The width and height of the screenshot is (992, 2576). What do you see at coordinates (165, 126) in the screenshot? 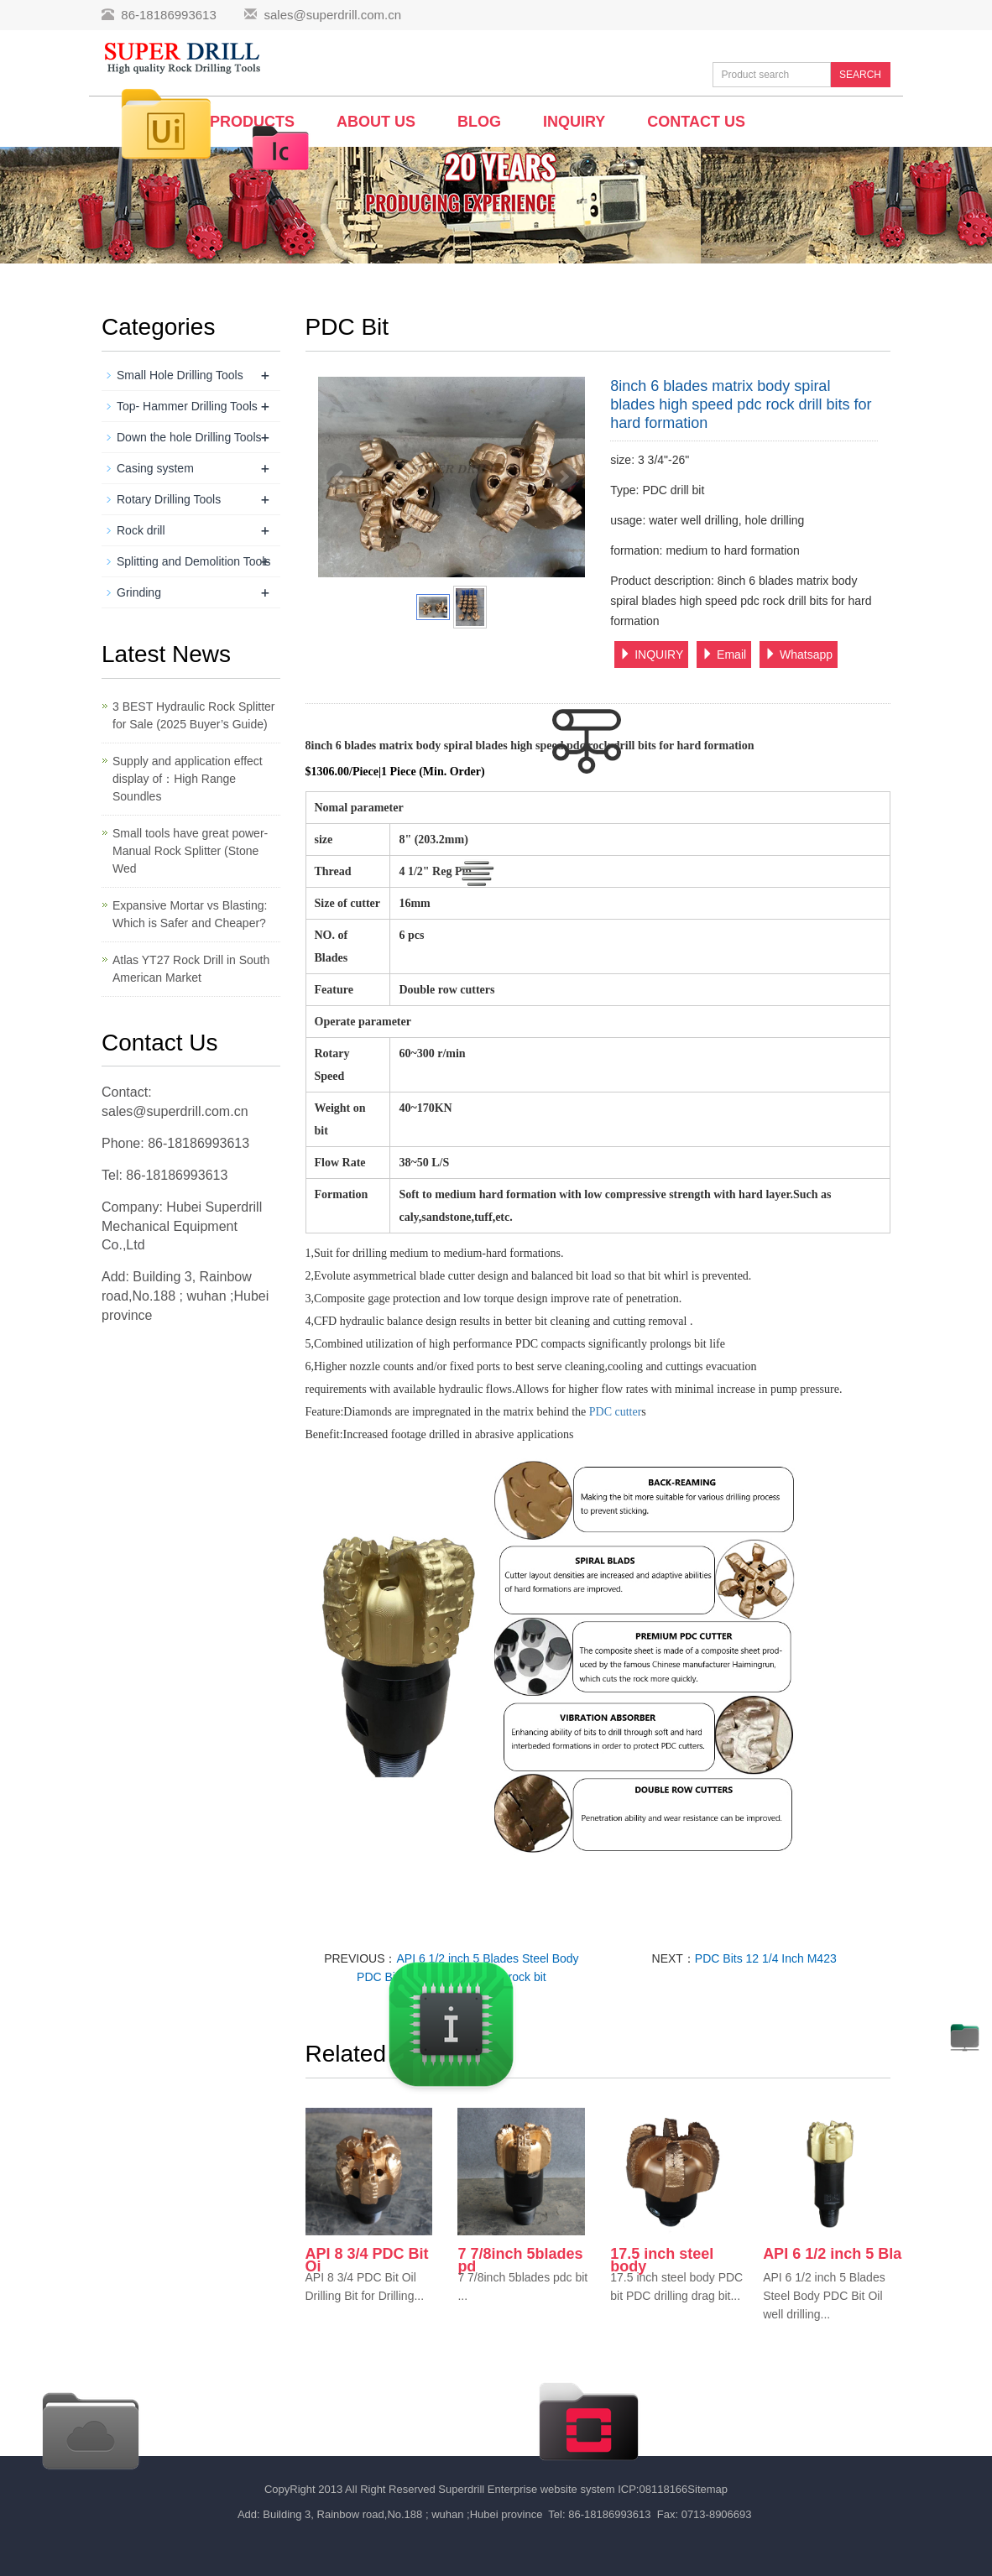
I see `open UiPath project files folder` at bounding box center [165, 126].